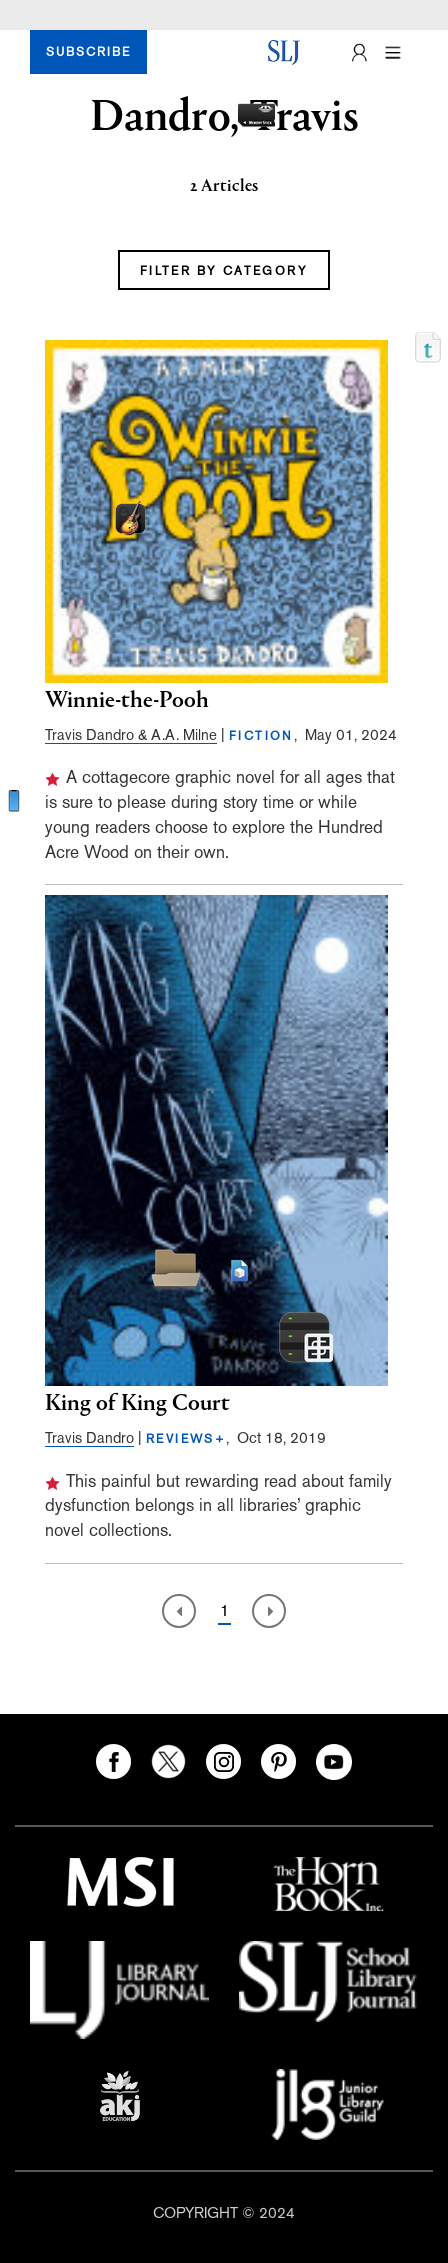  What do you see at coordinates (175, 1270) in the screenshot?
I see `drop files here to move them into this folder` at bounding box center [175, 1270].